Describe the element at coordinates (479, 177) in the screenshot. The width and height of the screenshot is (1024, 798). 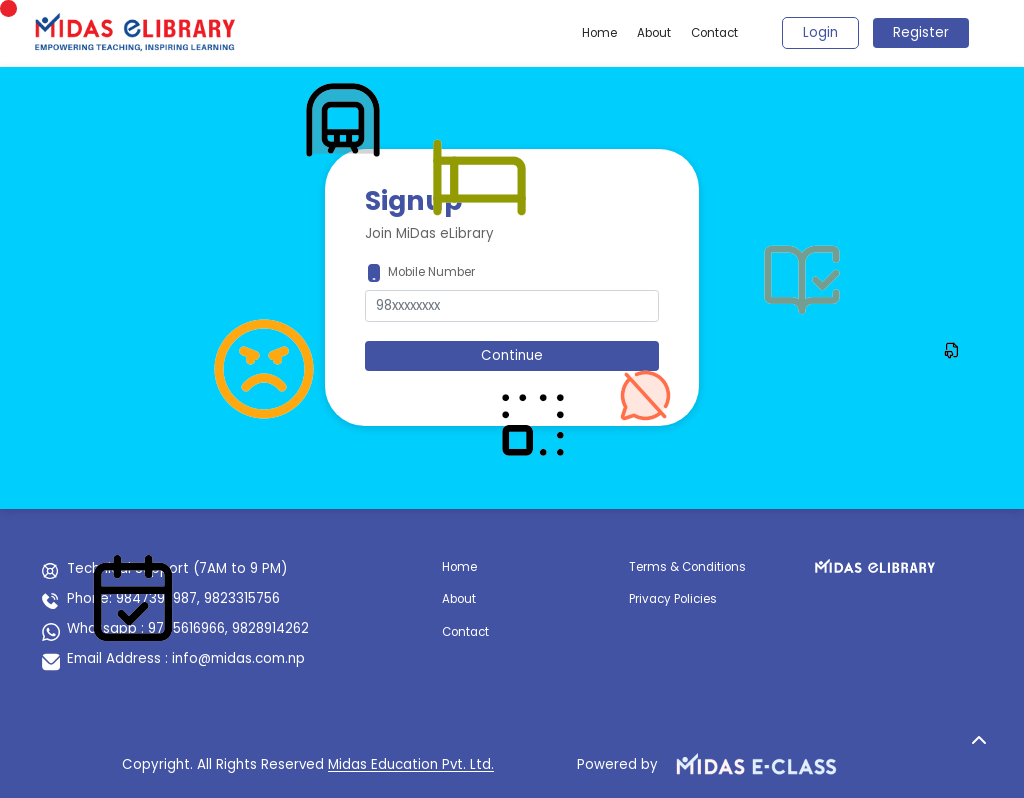
I see `view accommodation or hotel options` at that location.